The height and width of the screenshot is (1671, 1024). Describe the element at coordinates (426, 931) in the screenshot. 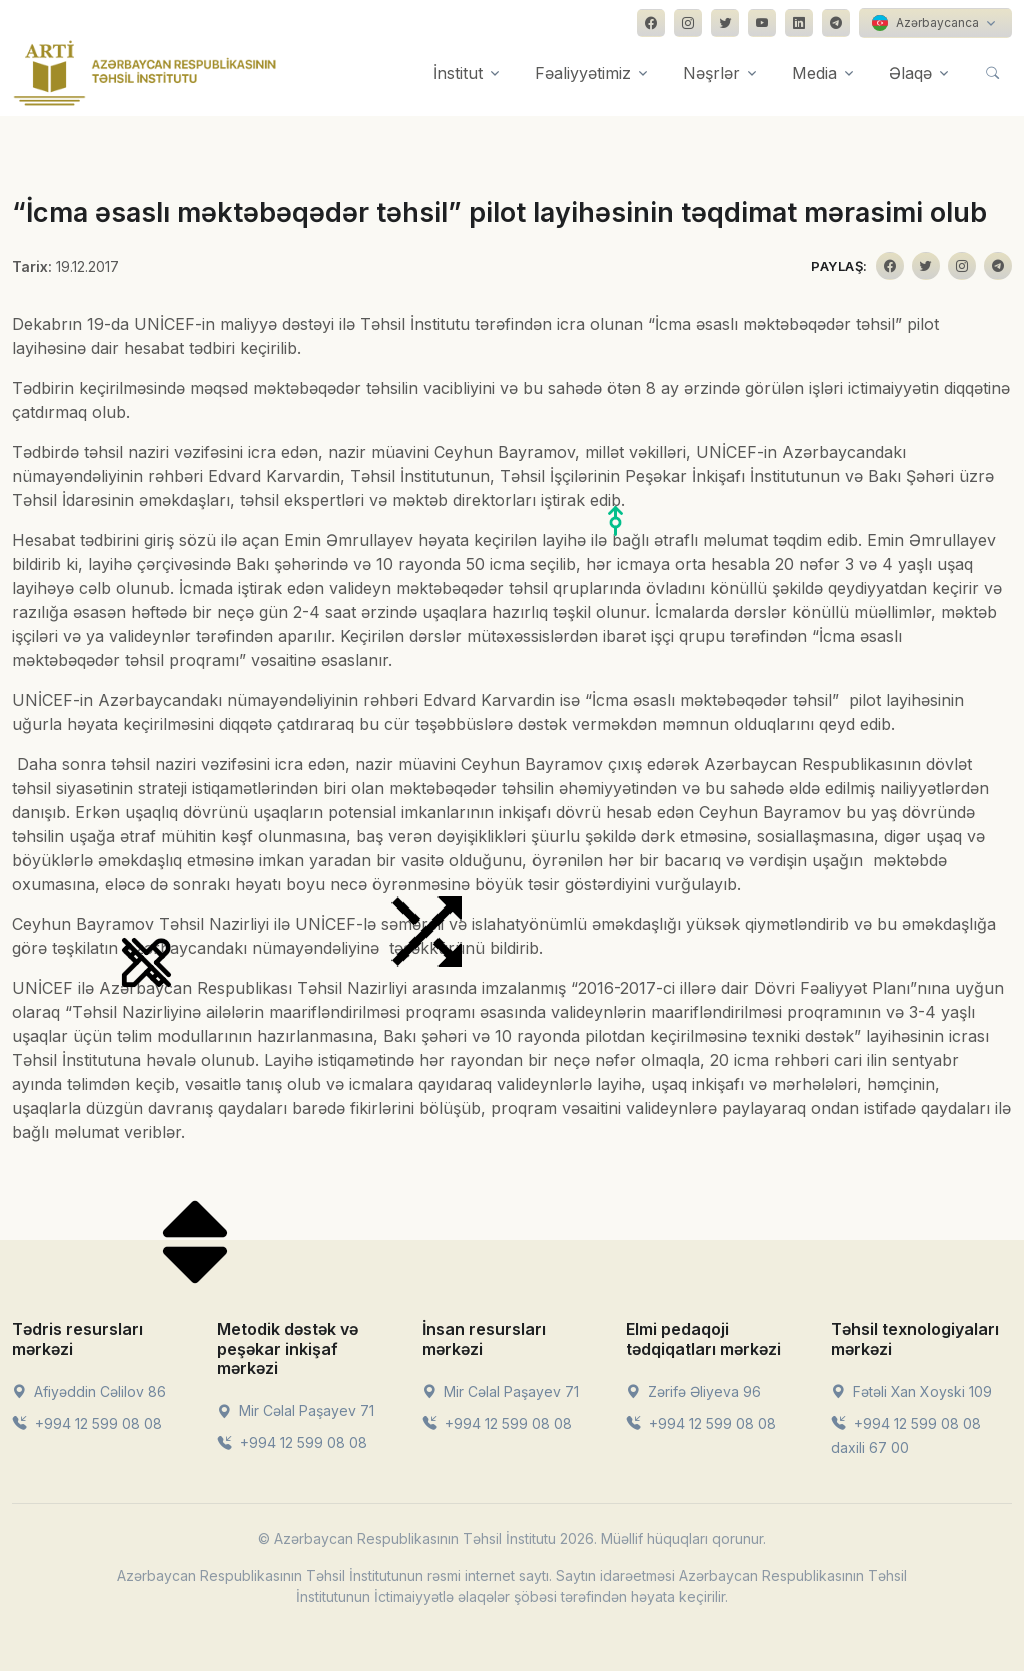

I see `shuffle playlist or queue order` at that location.